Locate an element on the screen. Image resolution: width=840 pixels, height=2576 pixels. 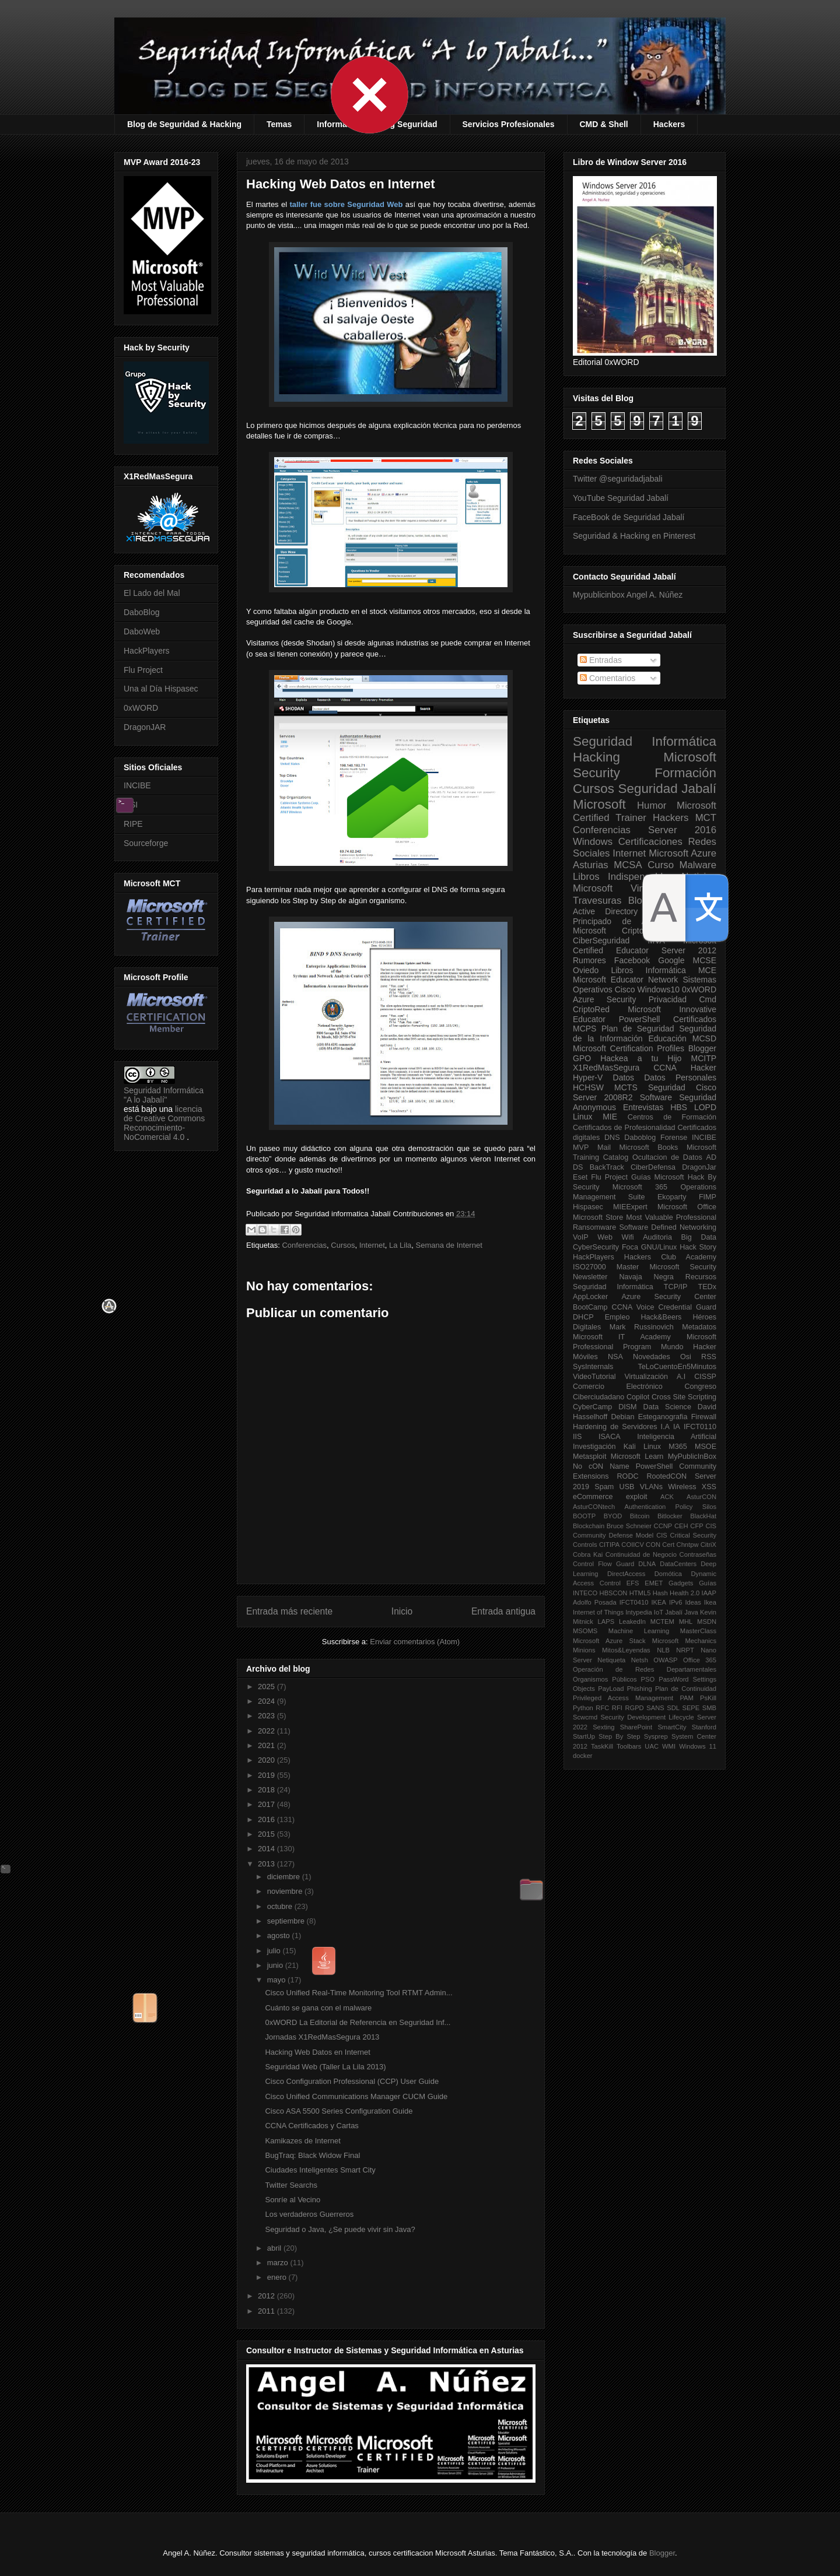
open package manager application is located at coordinates (145, 2008).